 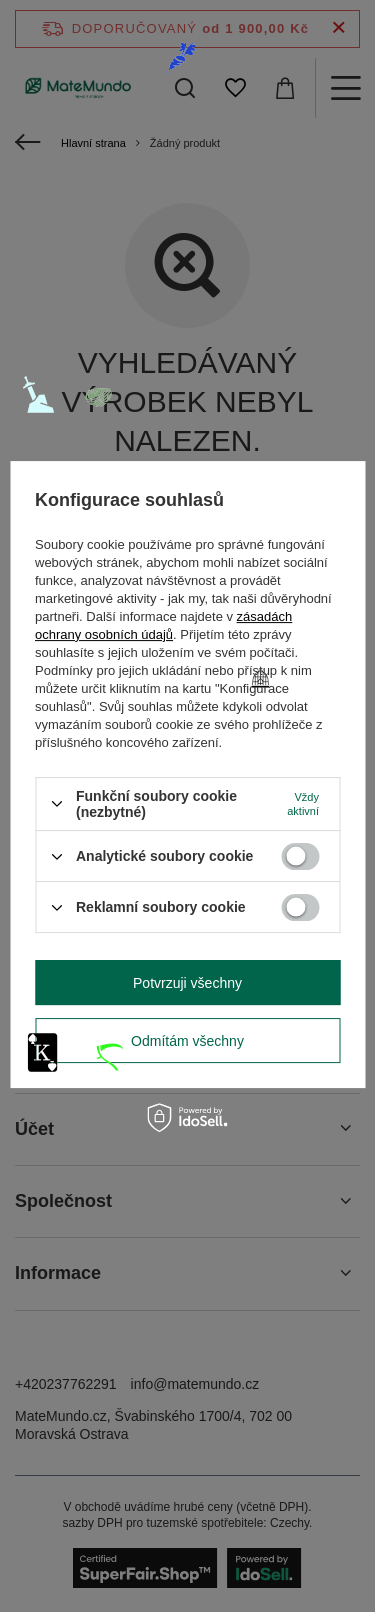 What do you see at coordinates (98, 397) in the screenshot?
I see `select watermelon flavor or ingredient` at bounding box center [98, 397].